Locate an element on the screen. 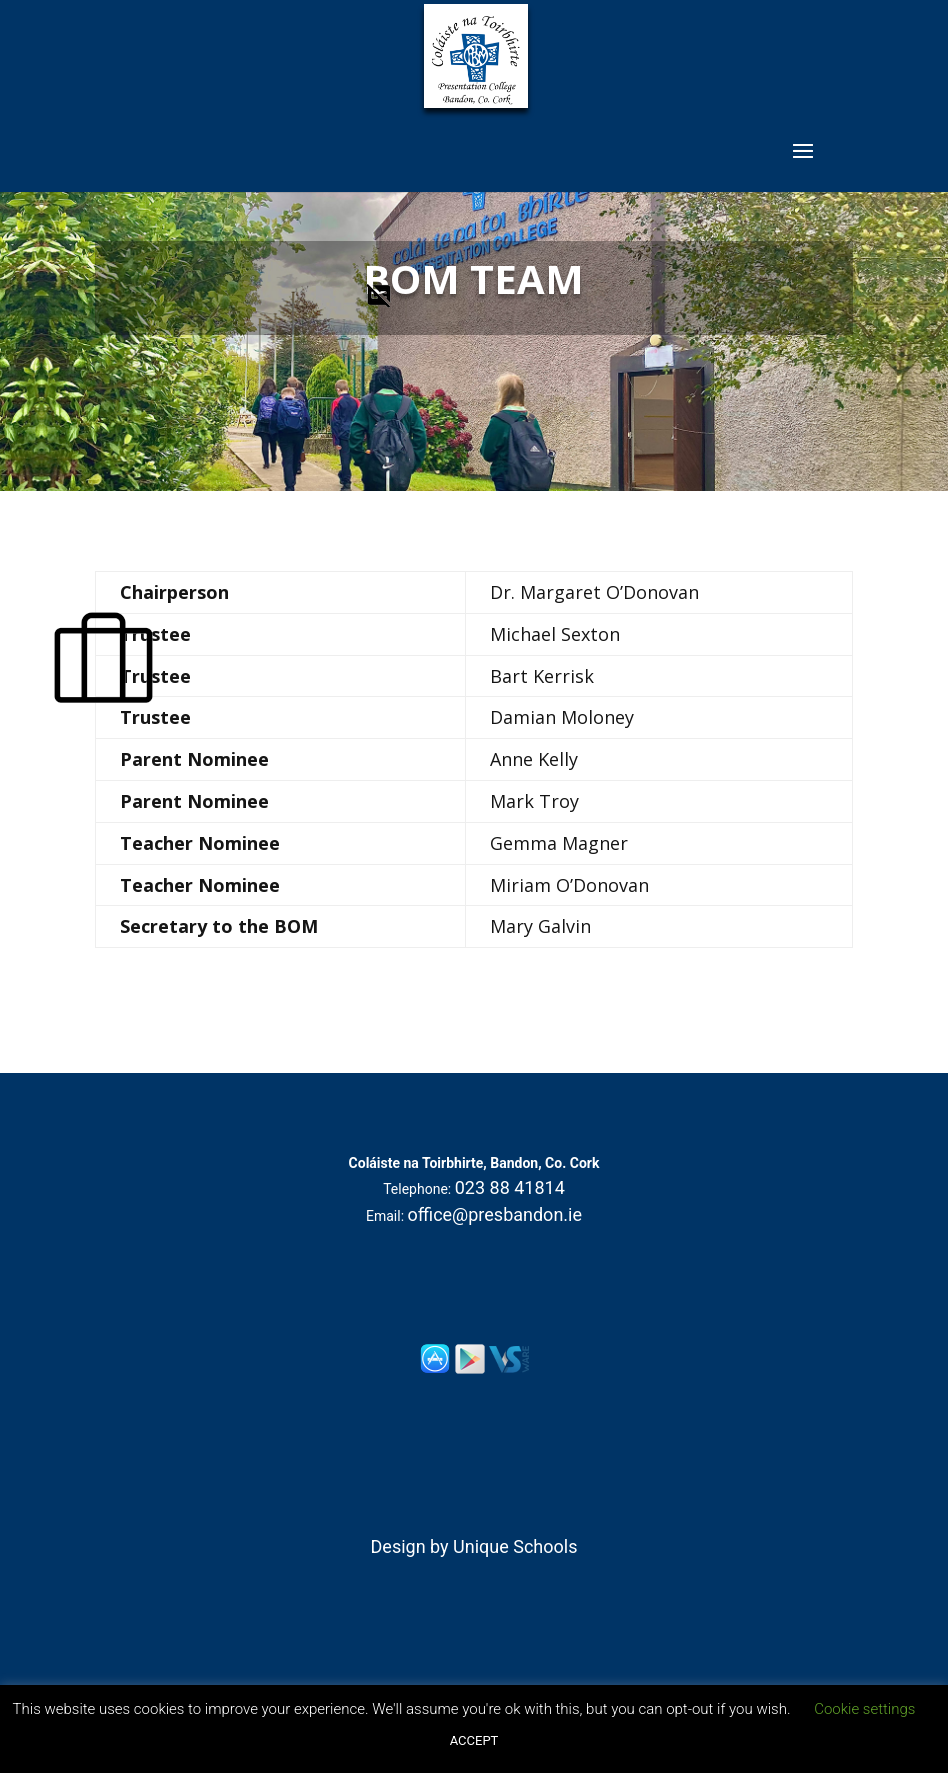 The height and width of the screenshot is (1773, 948). closed captions are disabled is located at coordinates (379, 295).